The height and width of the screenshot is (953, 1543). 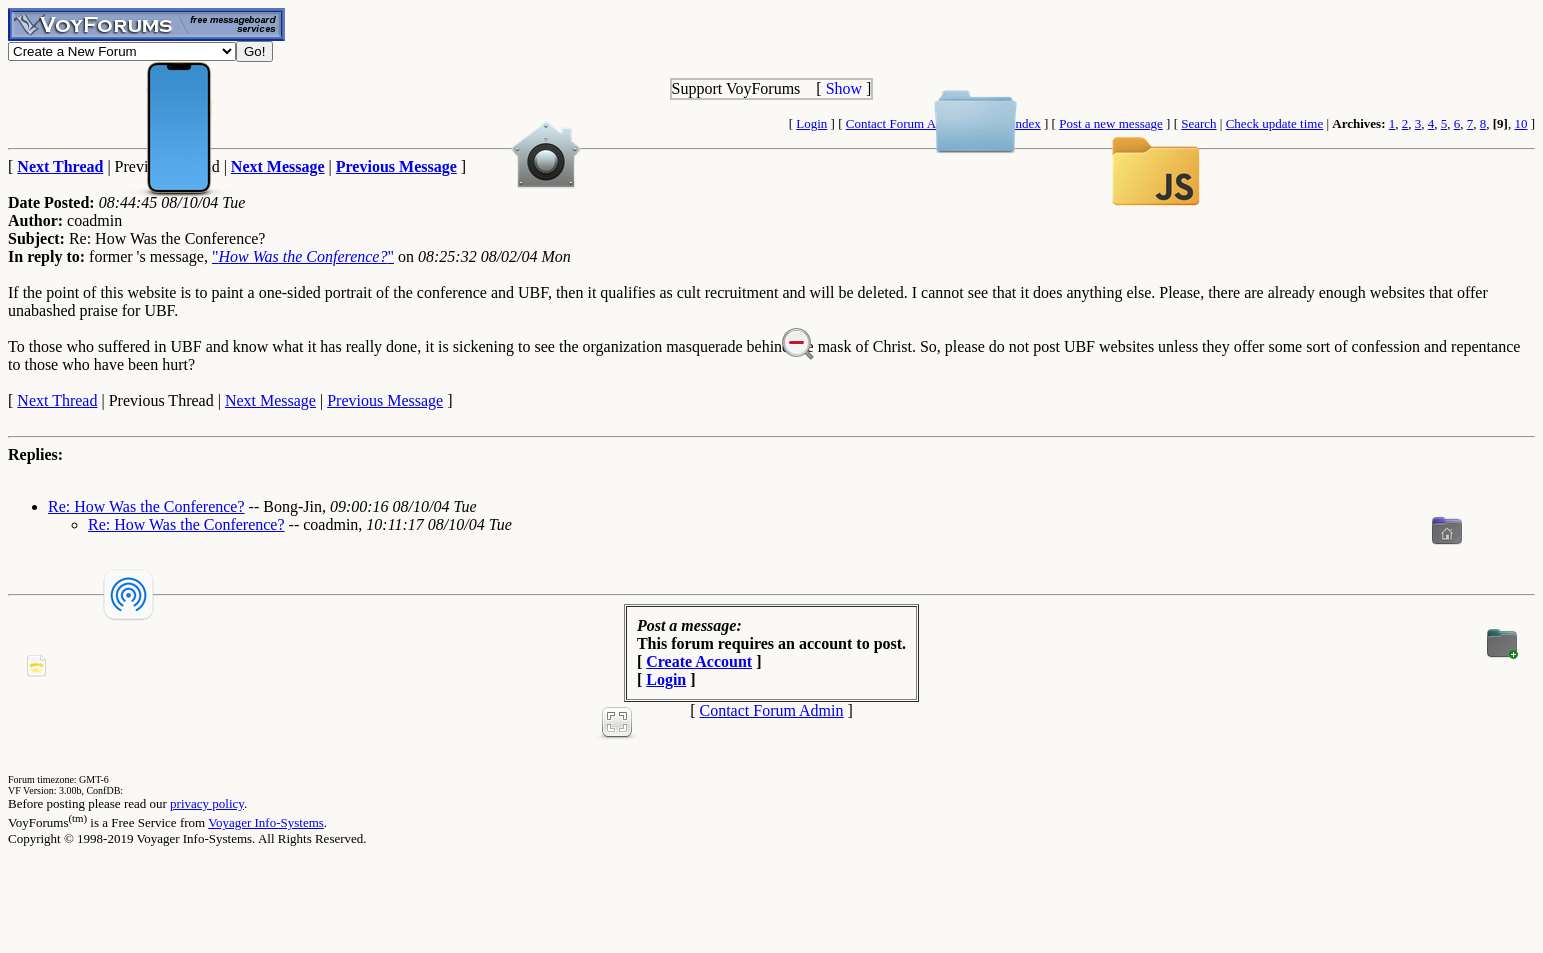 What do you see at coordinates (128, 594) in the screenshot?
I see `open AirDrop to share files wirelessly` at bounding box center [128, 594].